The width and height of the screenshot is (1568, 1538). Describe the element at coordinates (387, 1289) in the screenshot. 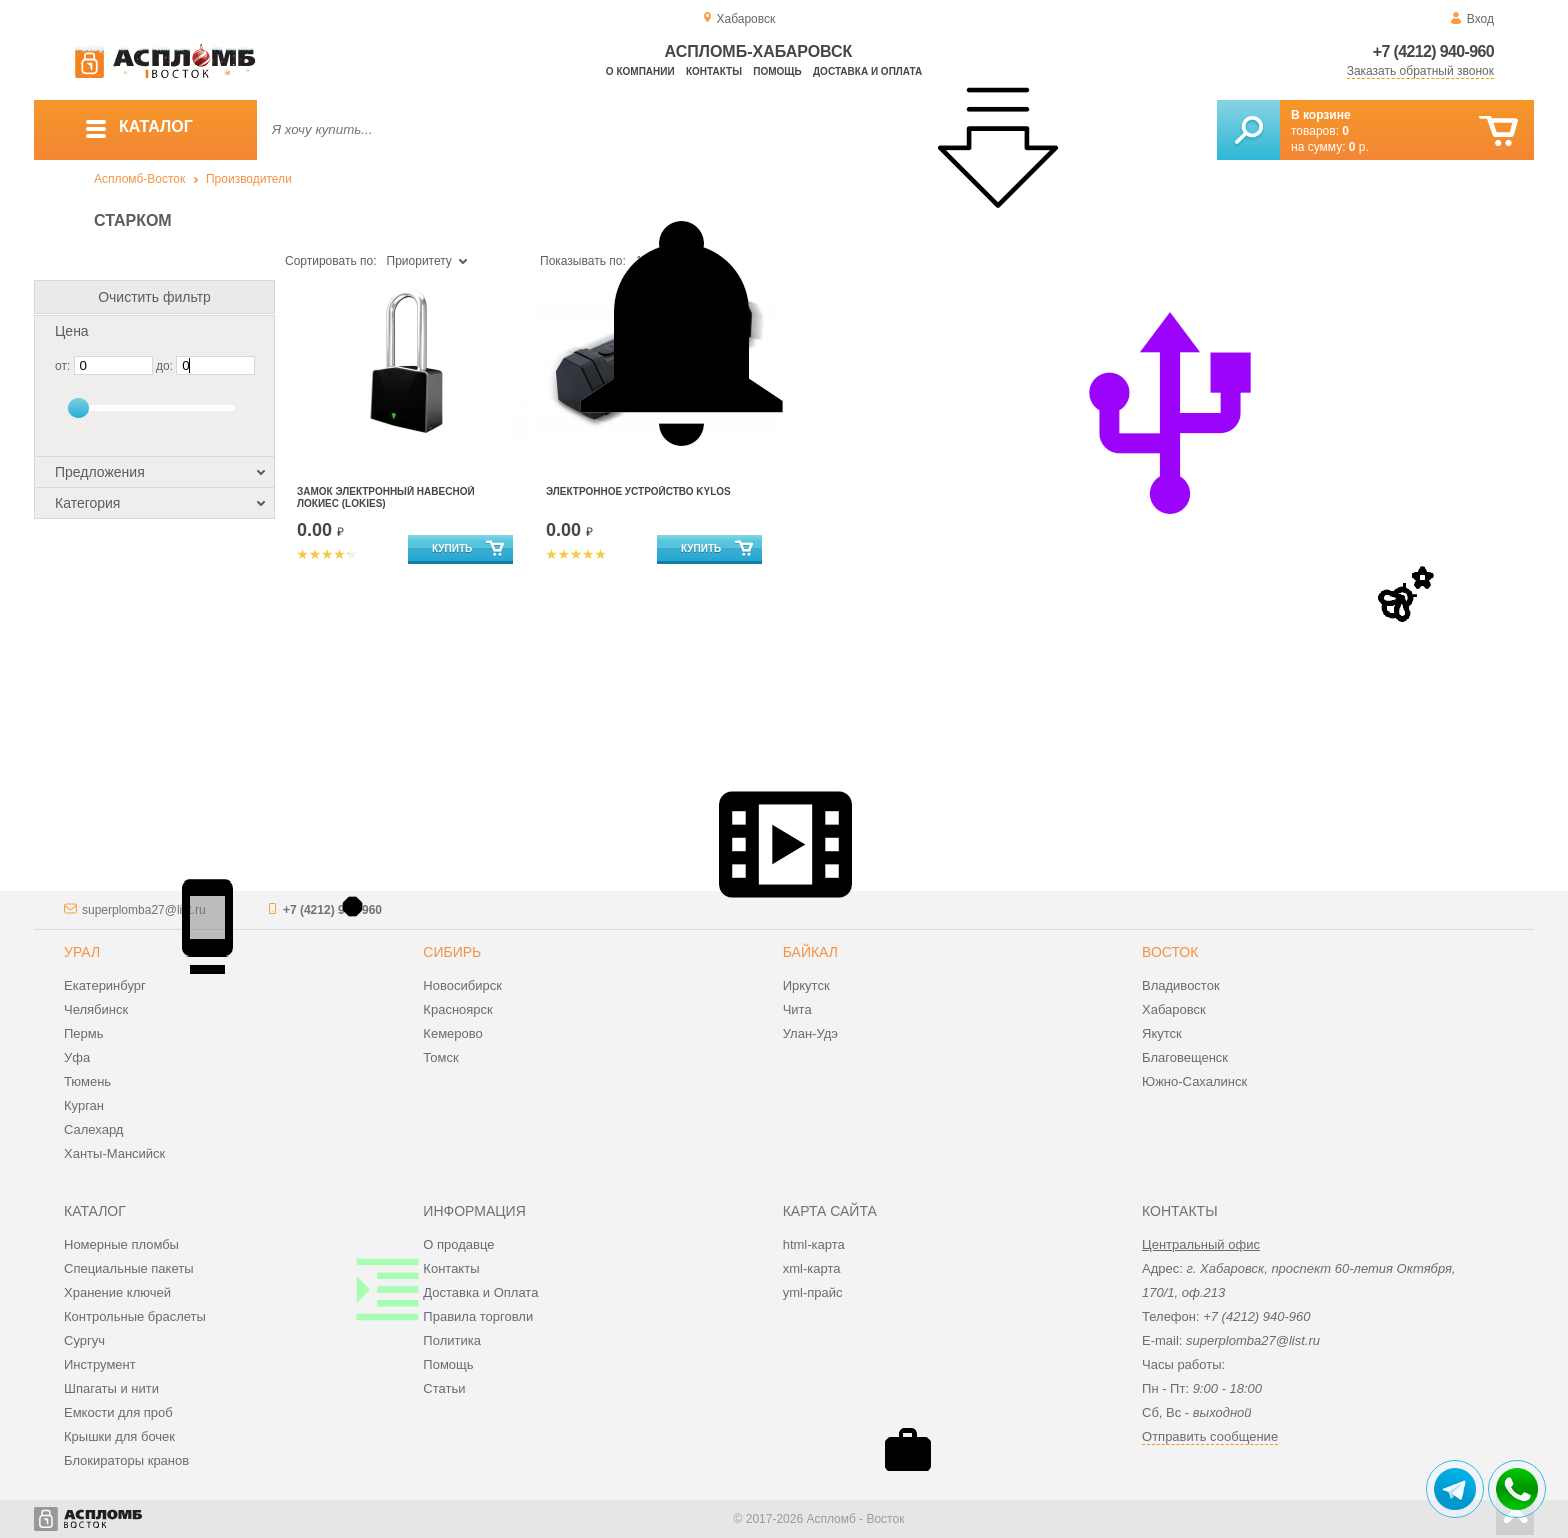

I see `increase text indentation` at that location.